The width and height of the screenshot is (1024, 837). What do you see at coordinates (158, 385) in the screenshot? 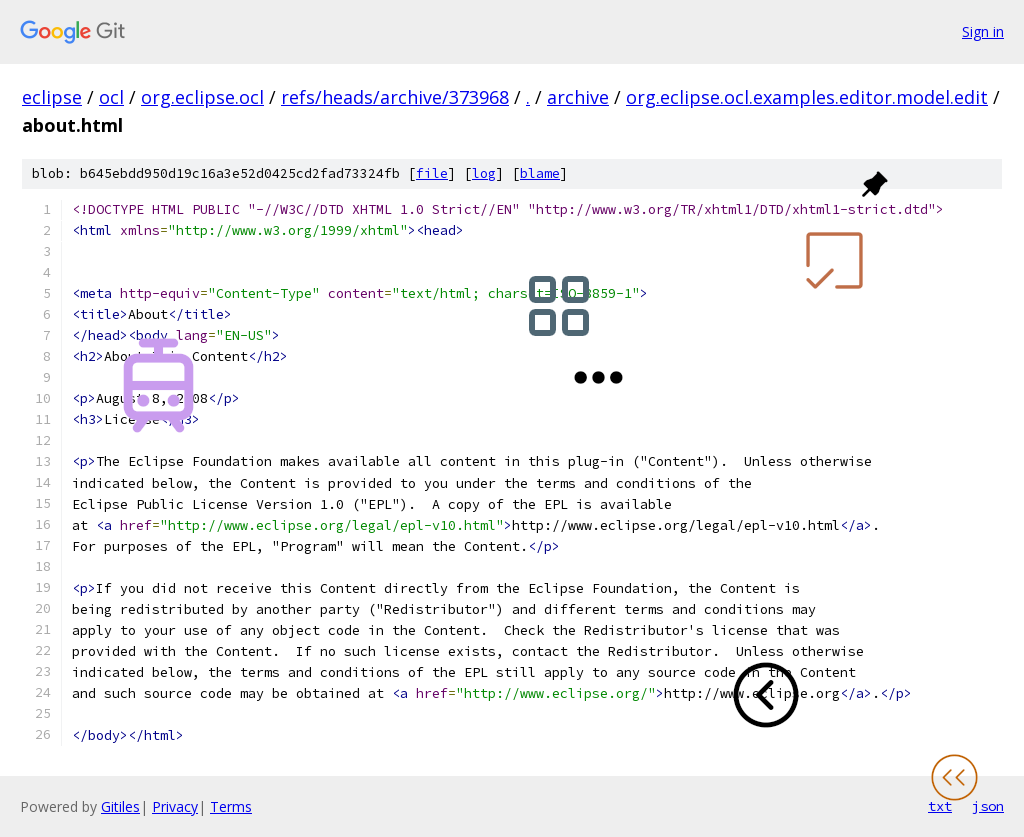
I see `view tram or light rail transit options` at bounding box center [158, 385].